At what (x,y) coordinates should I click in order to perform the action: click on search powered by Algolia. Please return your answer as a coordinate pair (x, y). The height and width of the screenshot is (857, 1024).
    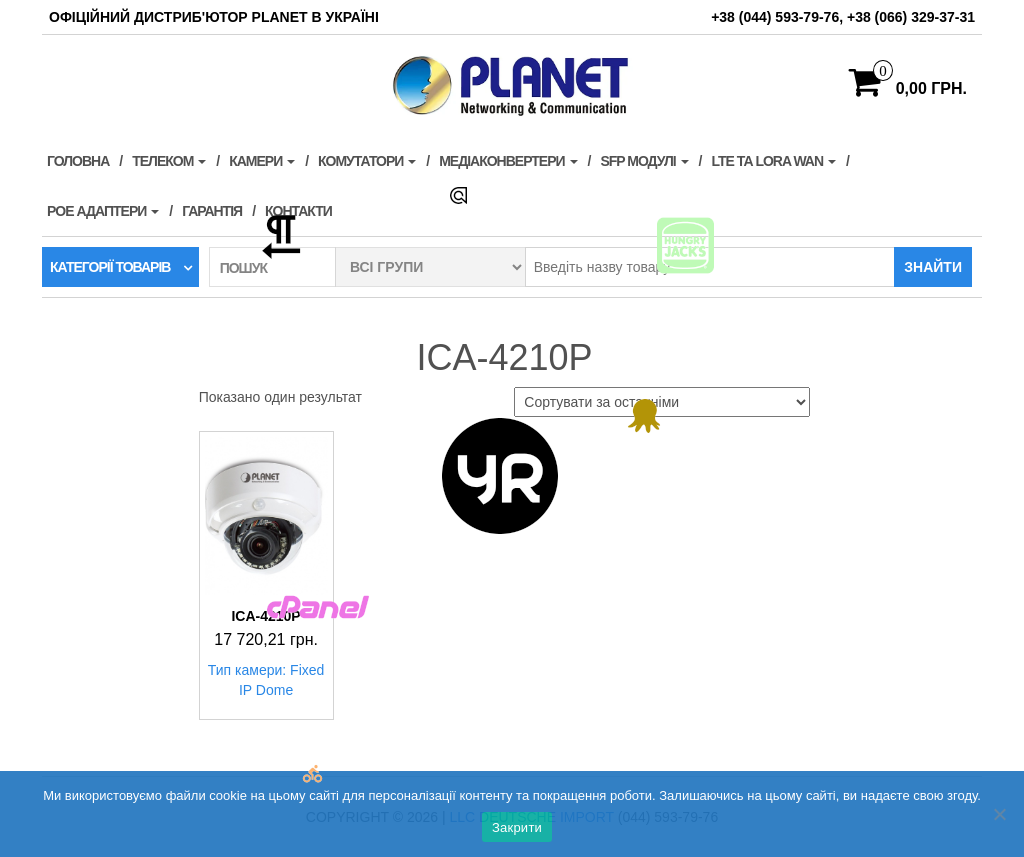
    Looking at the image, I should click on (458, 195).